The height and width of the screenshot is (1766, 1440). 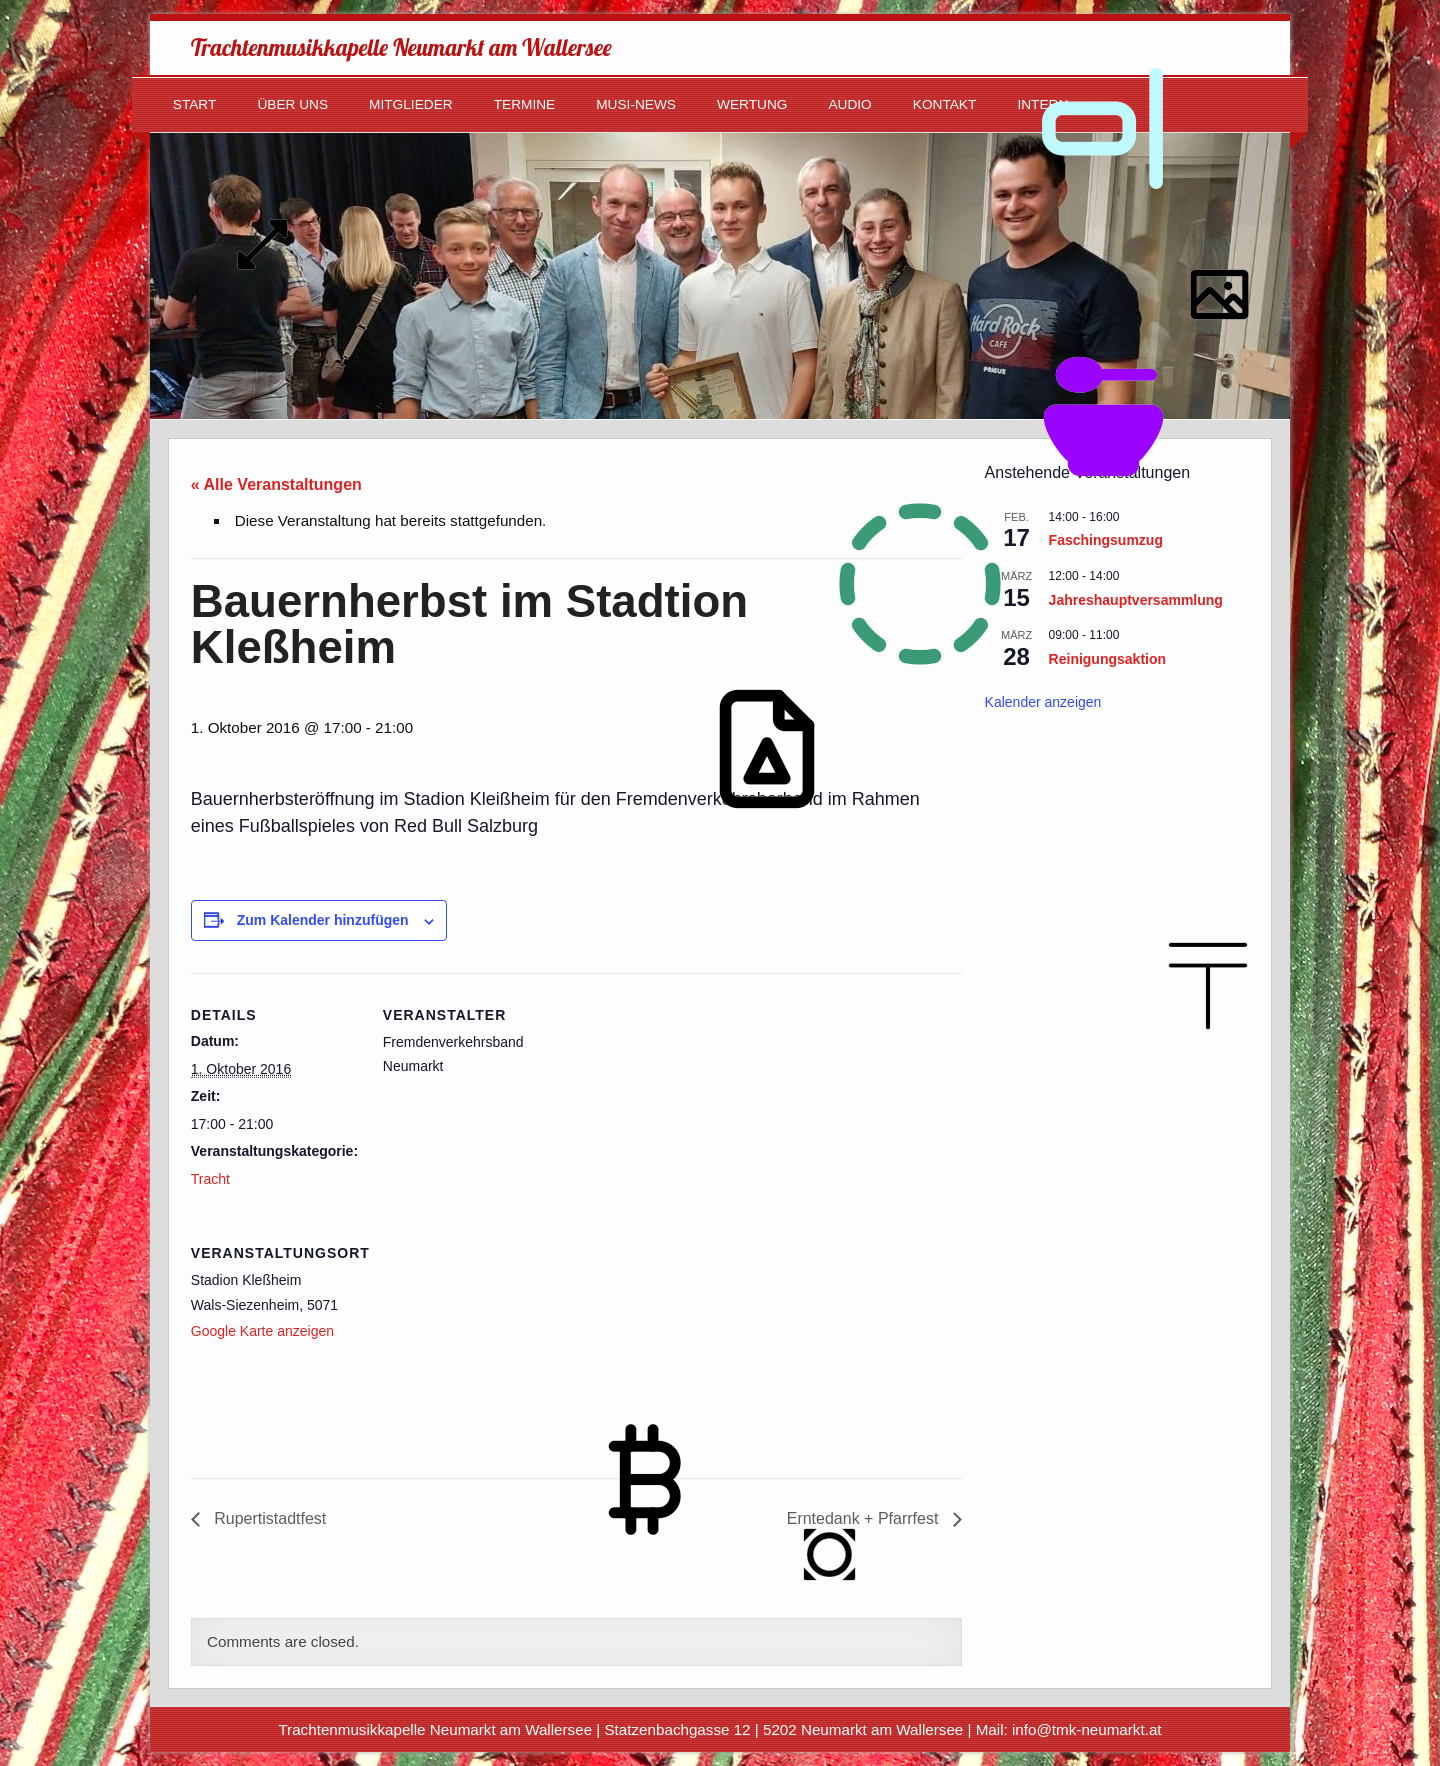 I want to click on view or open an image file, so click(x=1219, y=294).